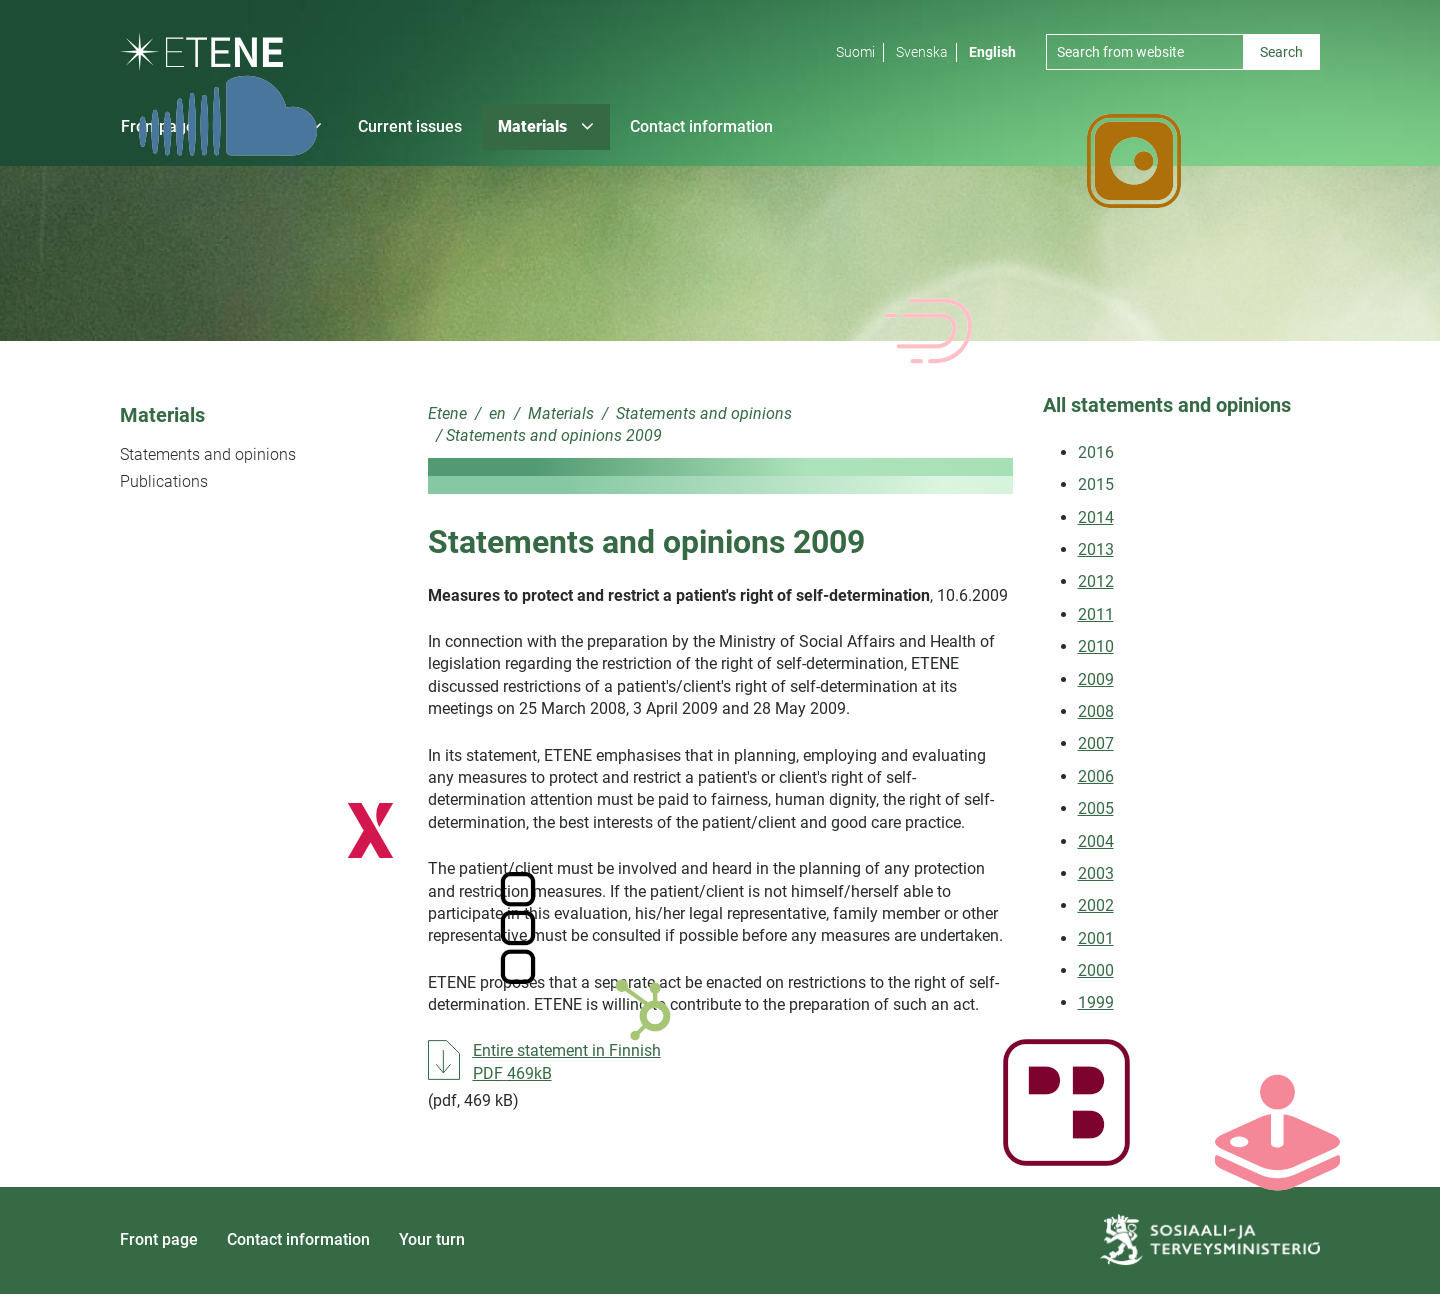 This screenshot has width=1440, height=1294. Describe the element at coordinates (643, 1010) in the screenshot. I see `open HubSpot integration` at that location.